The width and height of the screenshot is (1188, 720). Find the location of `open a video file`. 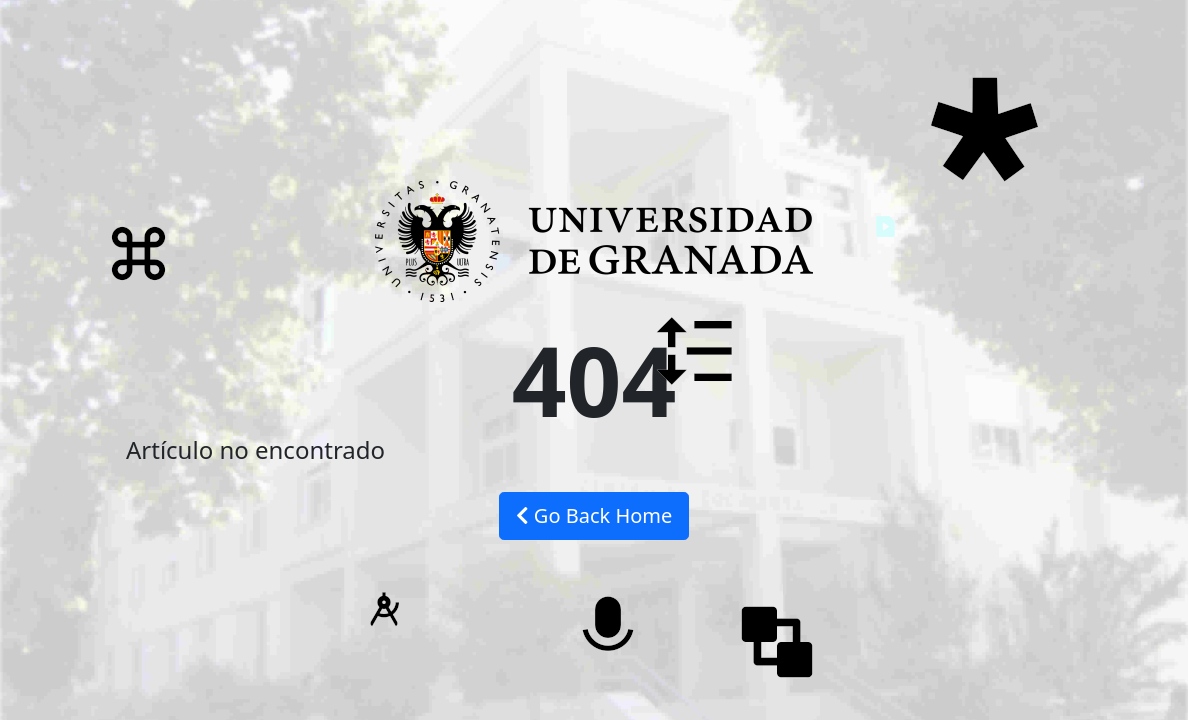

open a video file is located at coordinates (885, 226).